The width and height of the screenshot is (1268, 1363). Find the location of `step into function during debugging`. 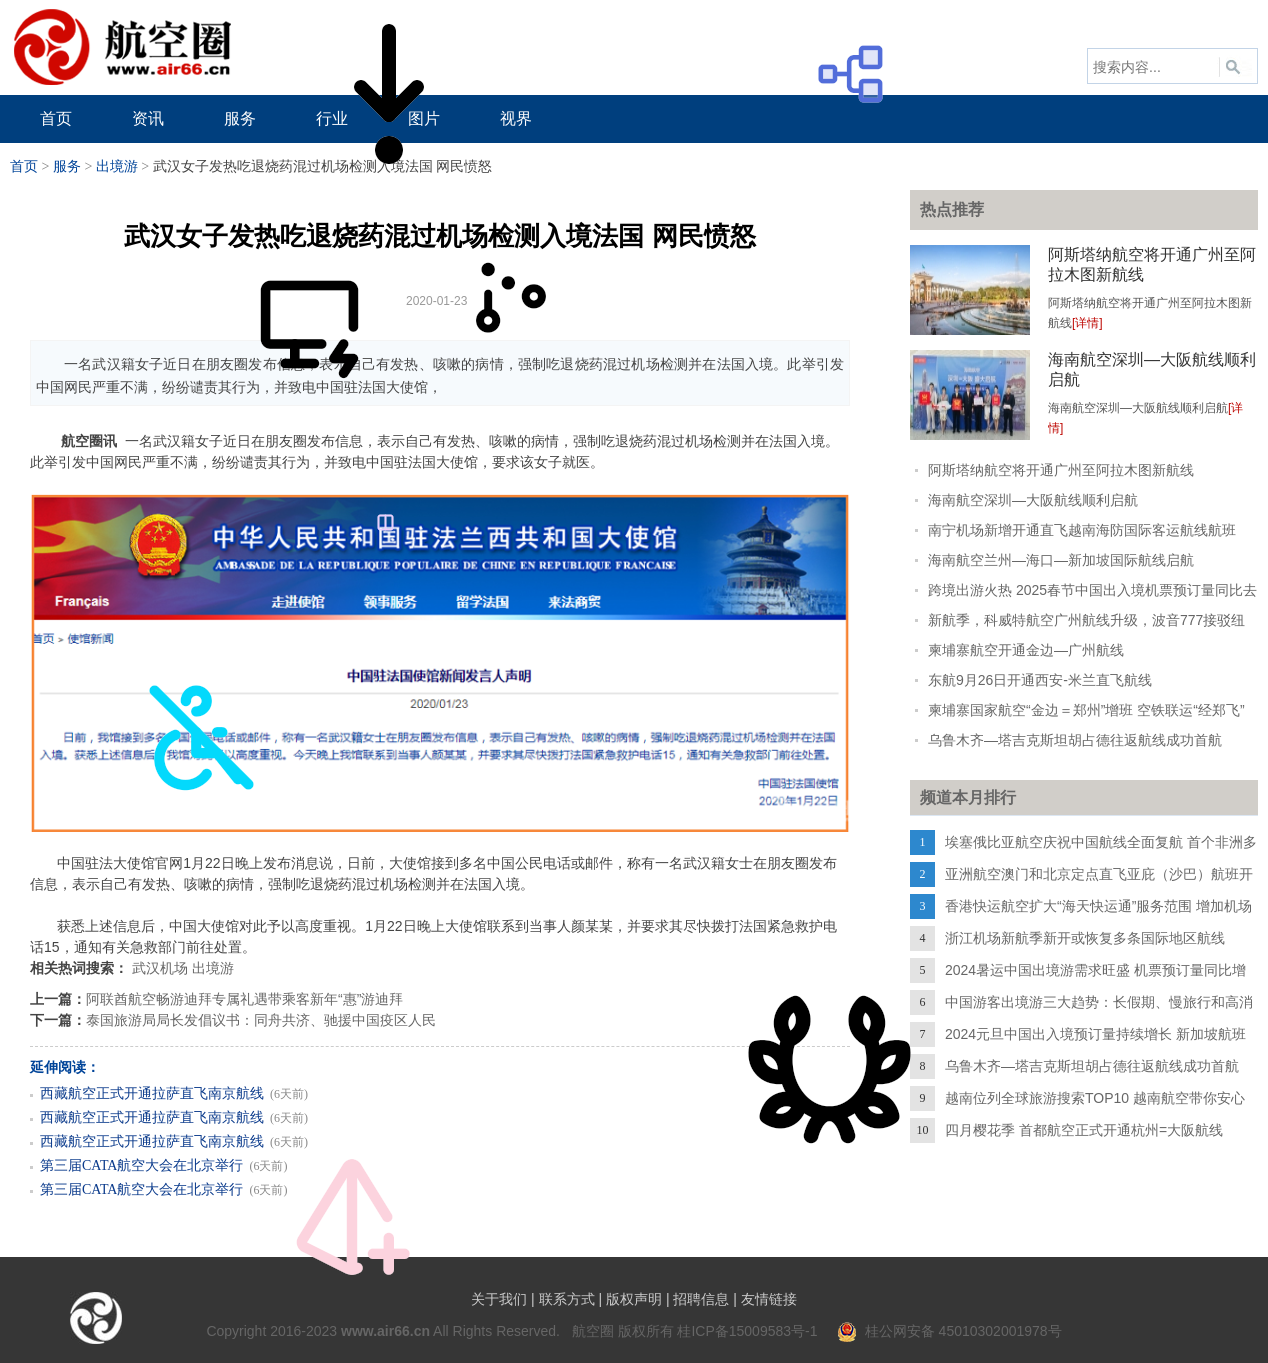

step into function during debugging is located at coordinates (389, 94).